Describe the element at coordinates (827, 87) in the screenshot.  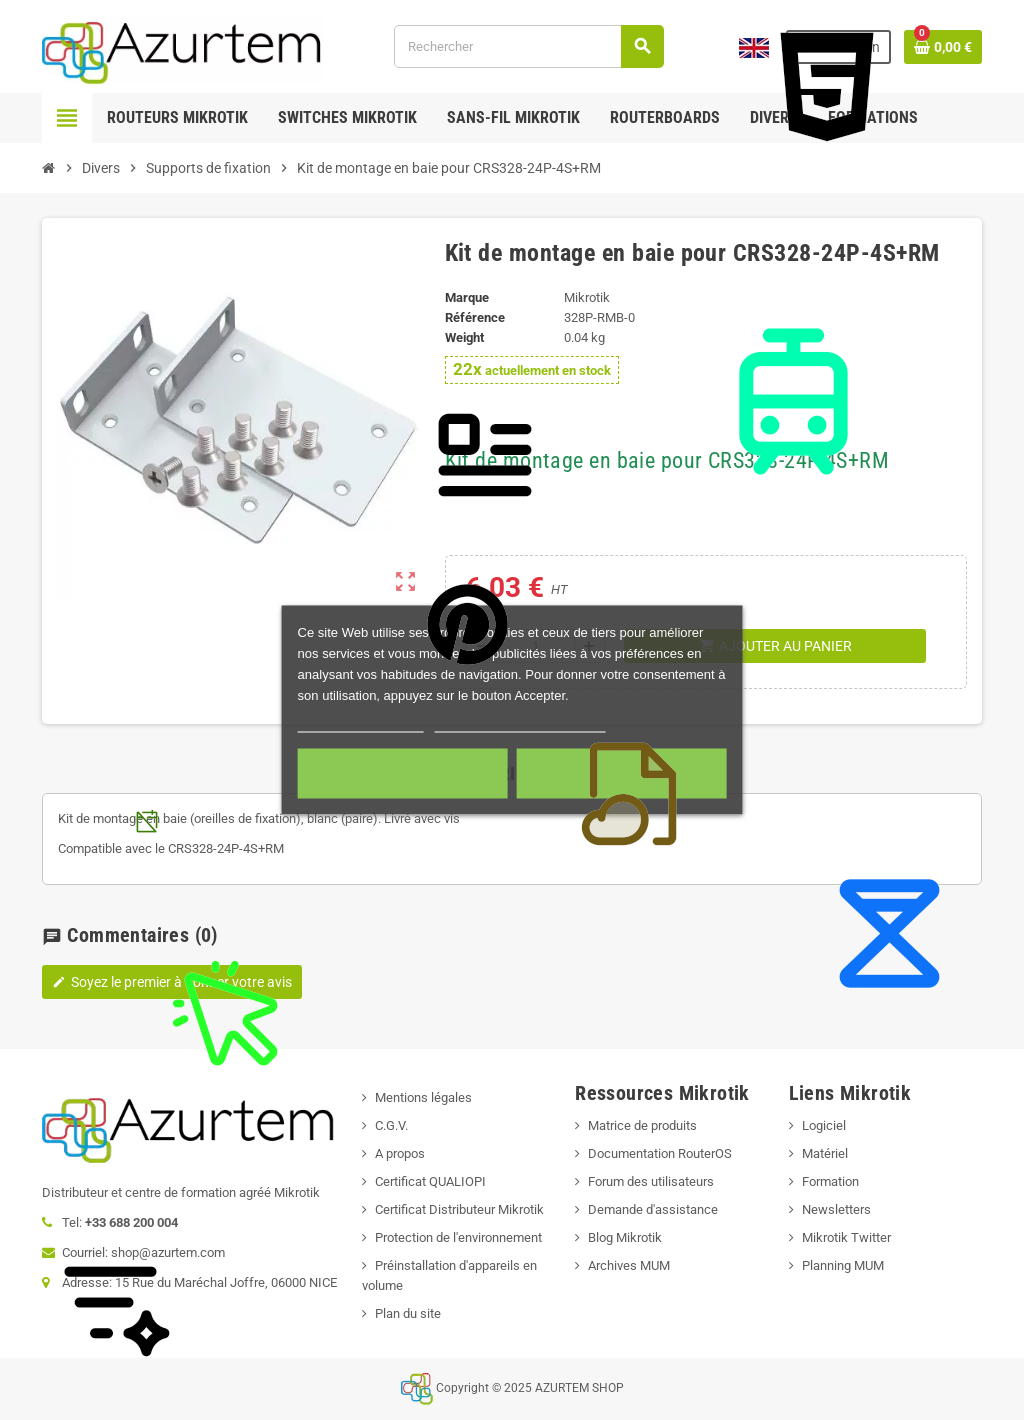
I see `indicates HTML5 technology or web development` at that location.